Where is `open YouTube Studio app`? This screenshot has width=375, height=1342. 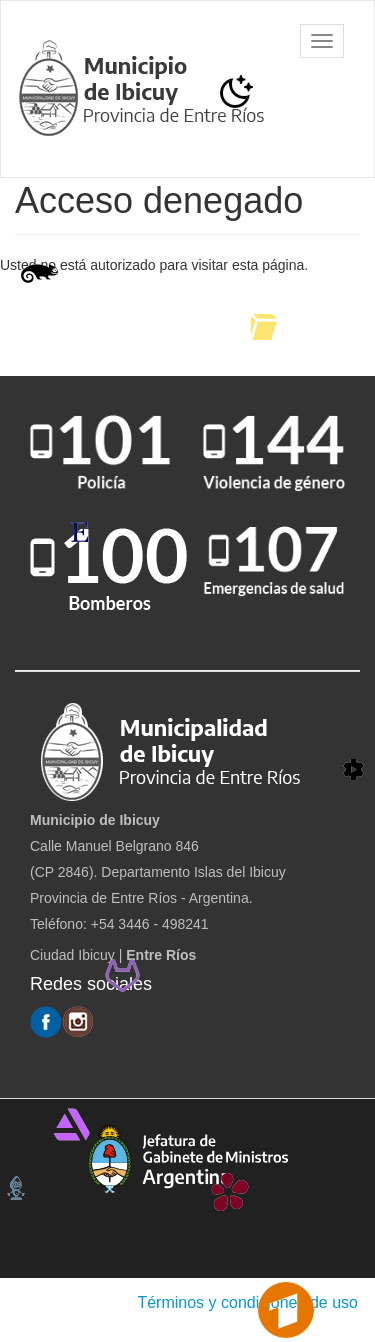 open YouTube Studio app is located at coordinates (353, 769).